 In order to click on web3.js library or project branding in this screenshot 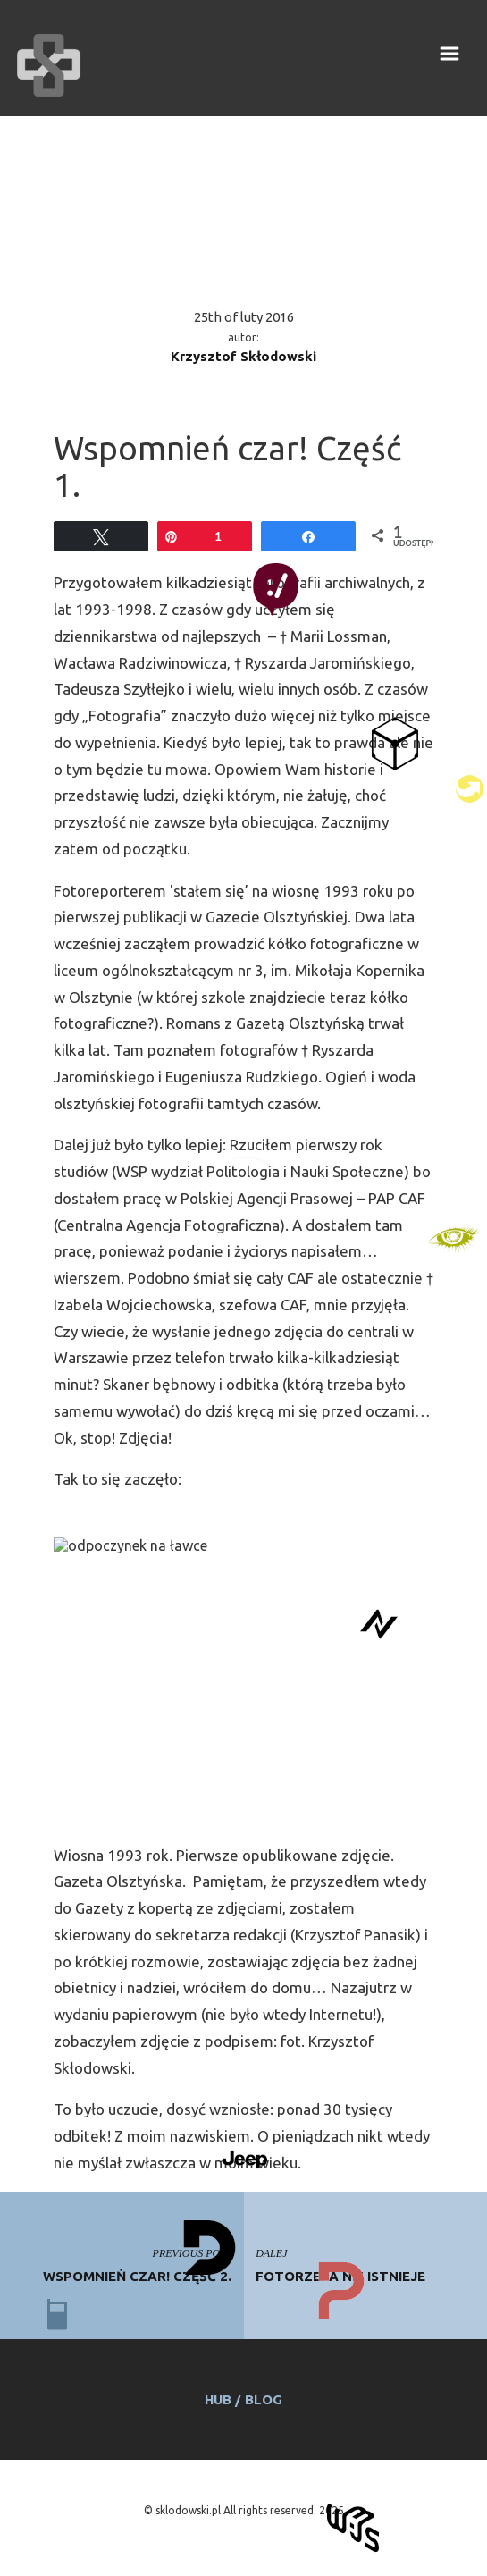, I will do `click(353, 2528)`.